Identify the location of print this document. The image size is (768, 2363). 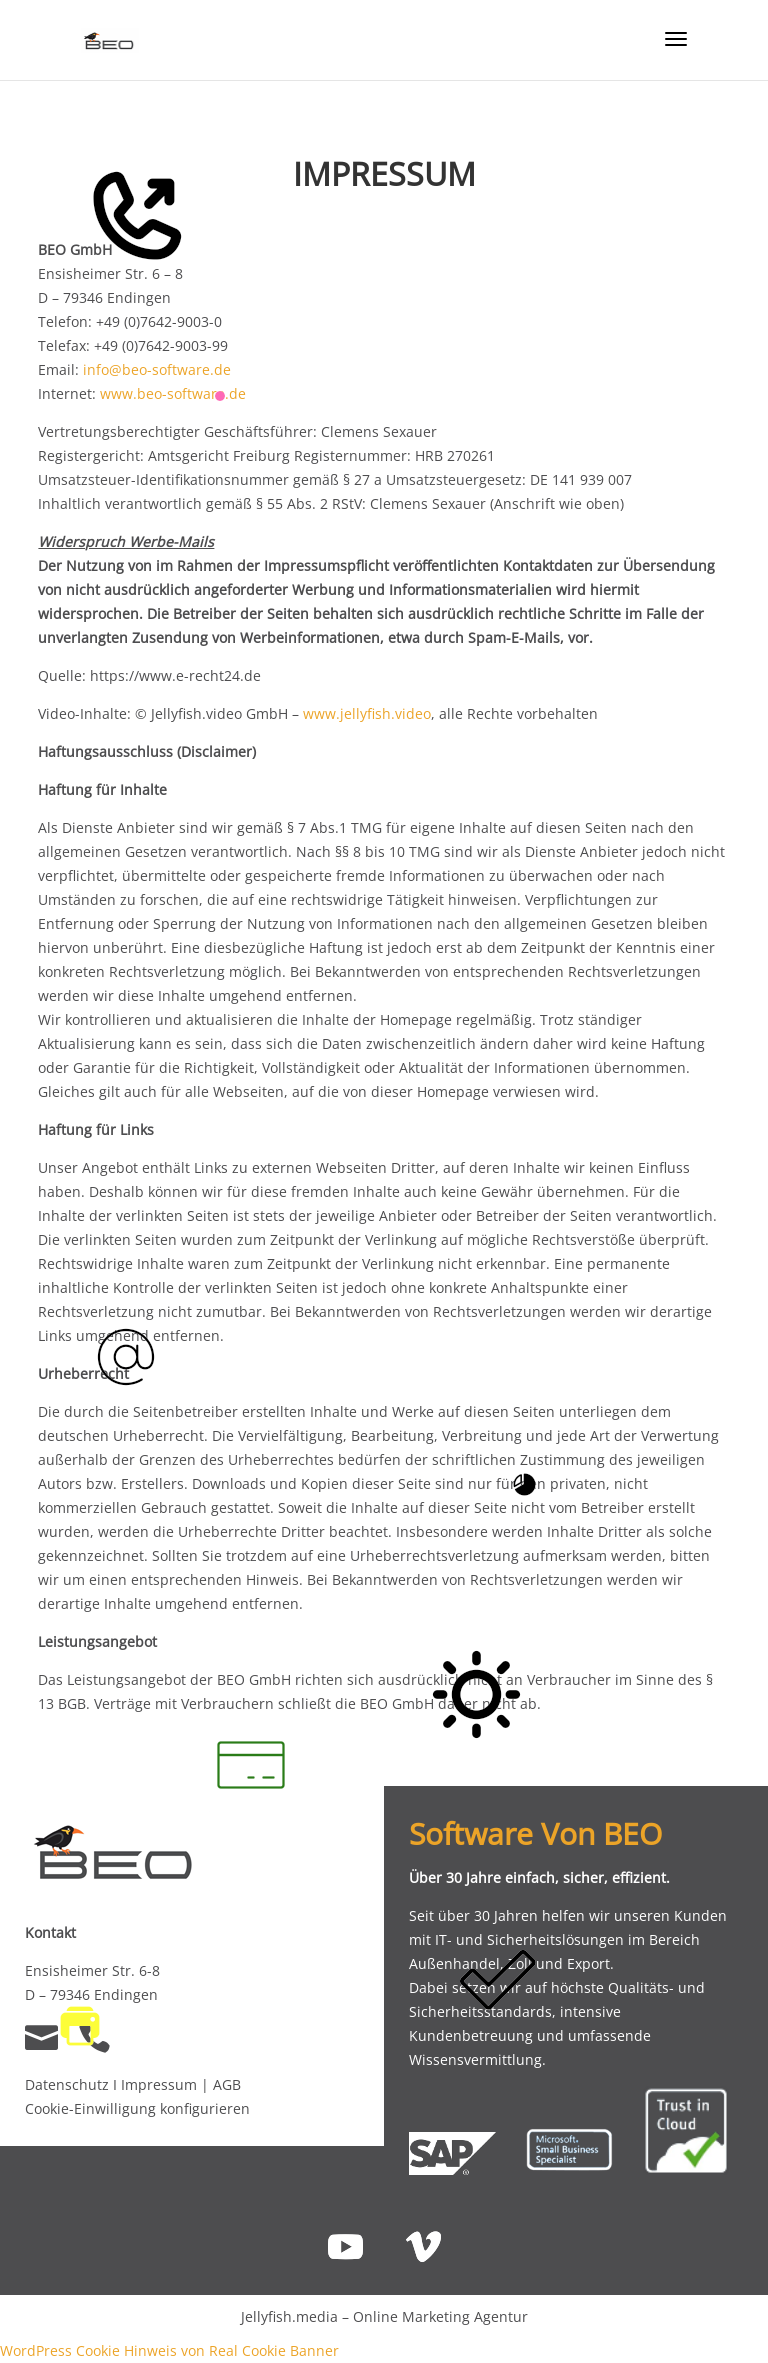
(80, 2026).